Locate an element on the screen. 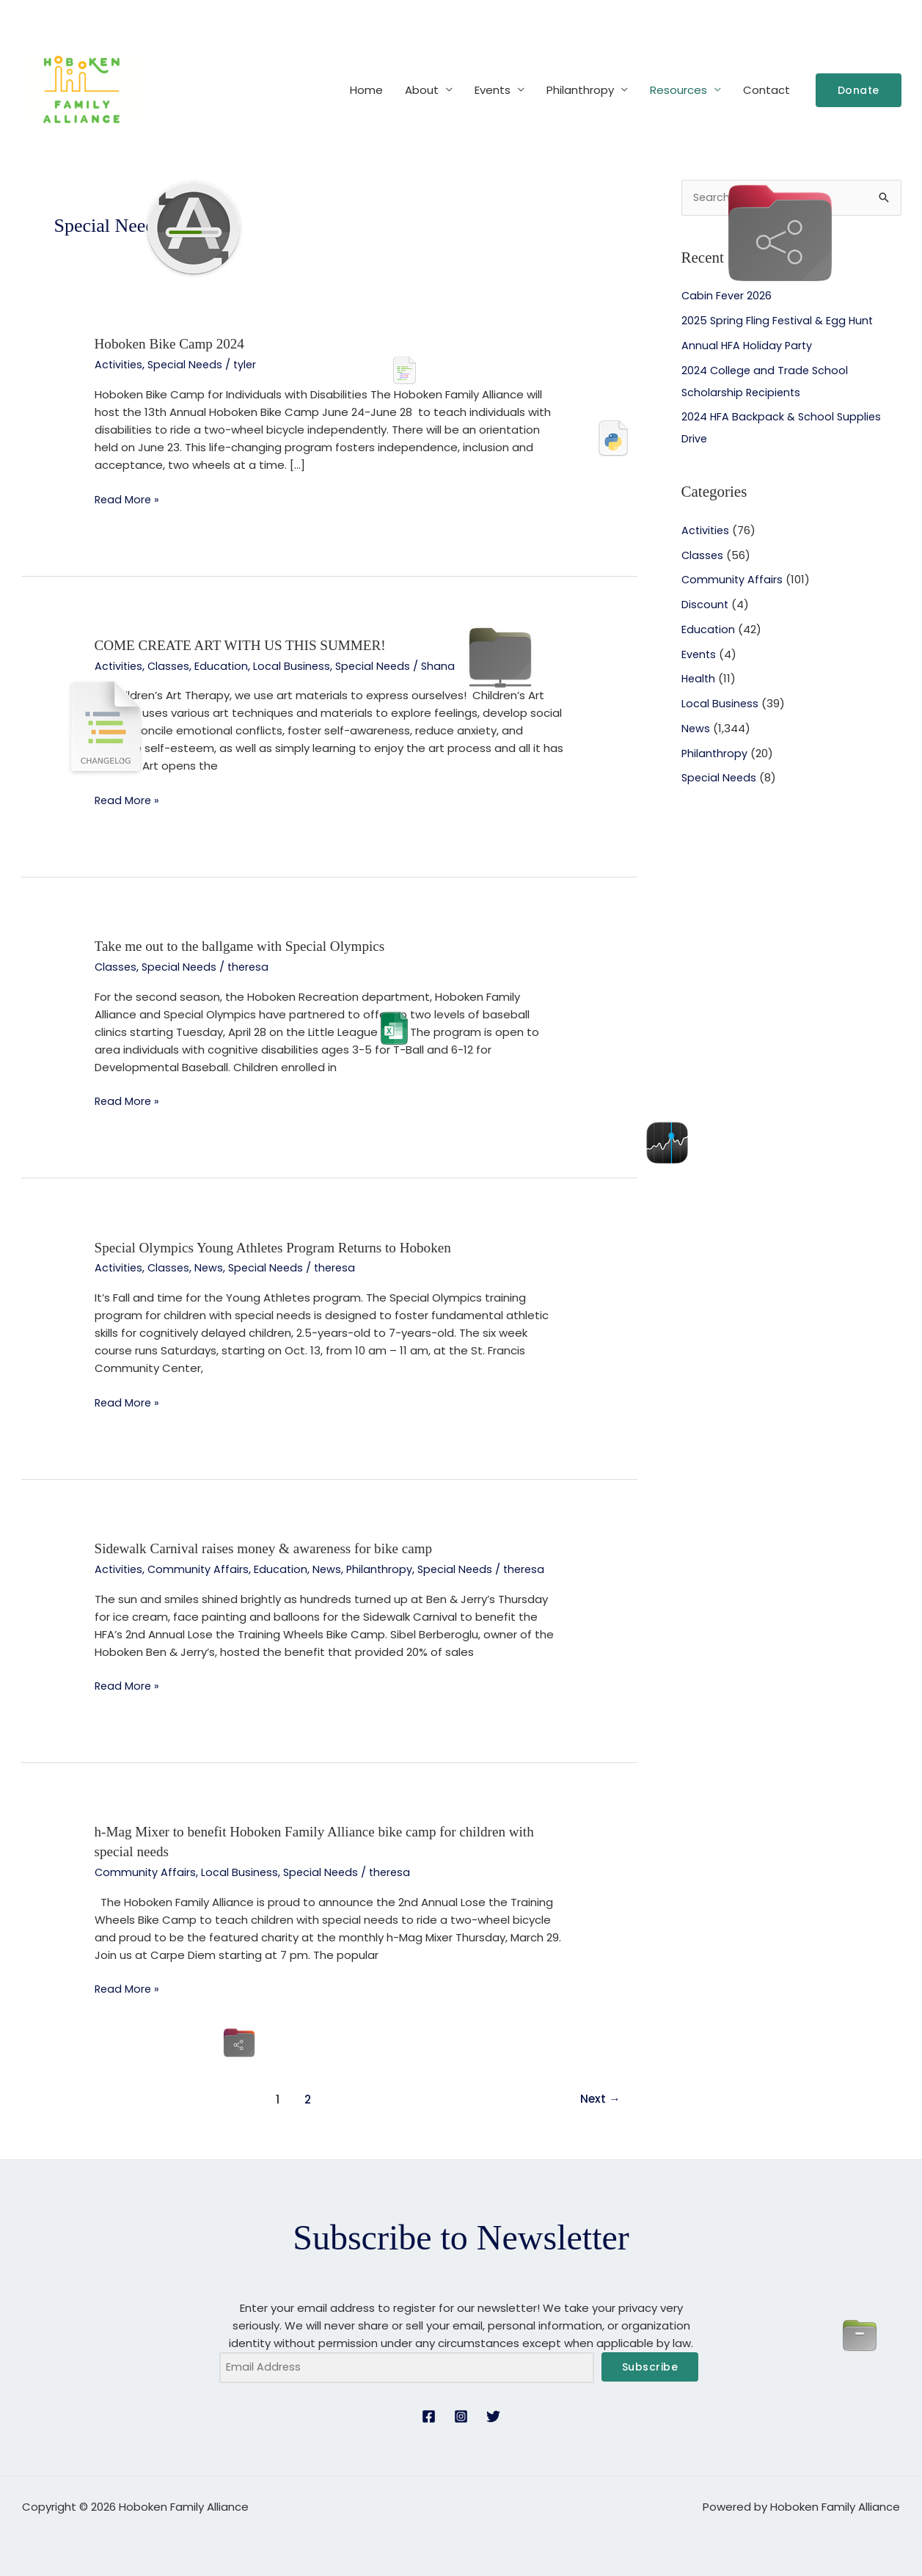 The image size is (922, 2576). open the software updater application is located at coordinates (194, 228).